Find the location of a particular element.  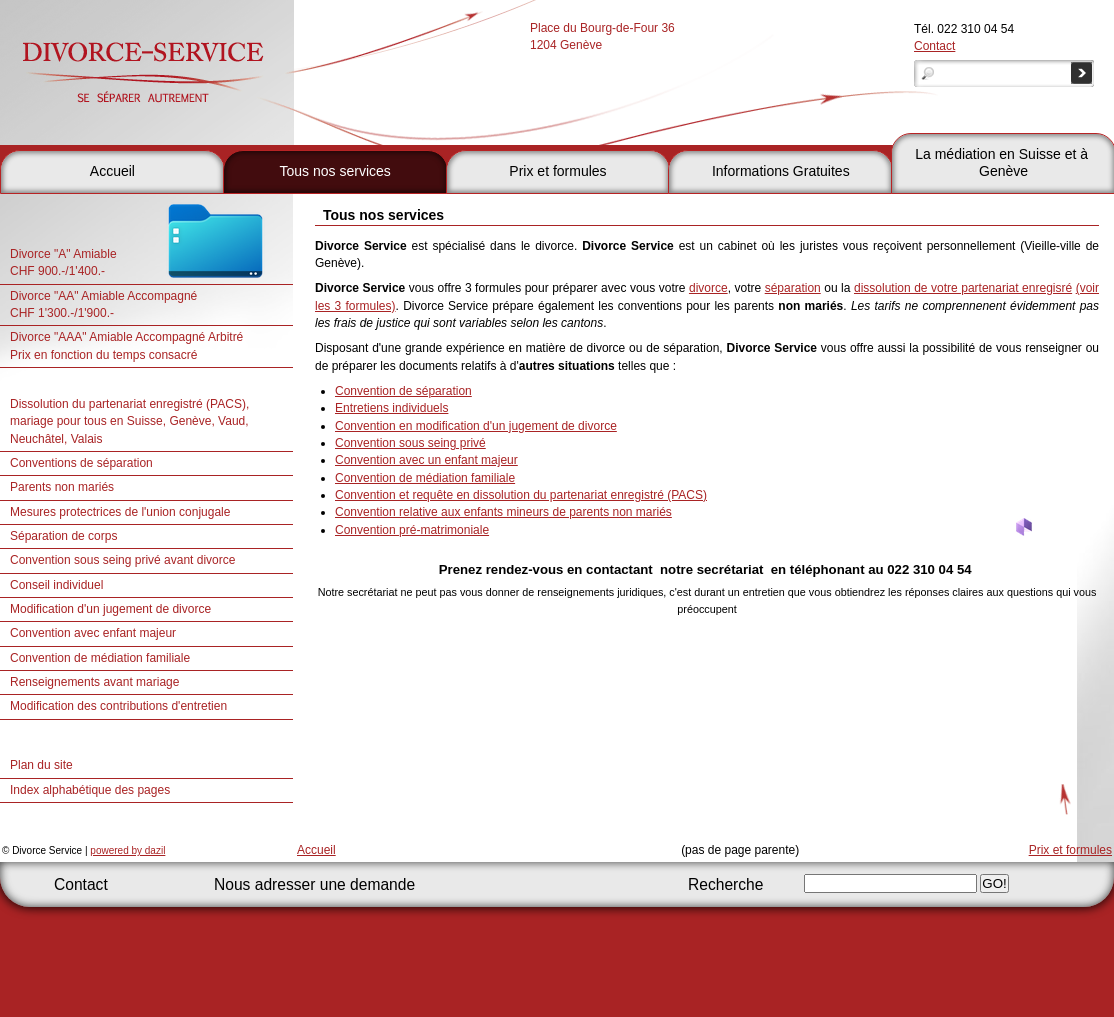

open desktop folder is located at coordinates (215, 243).